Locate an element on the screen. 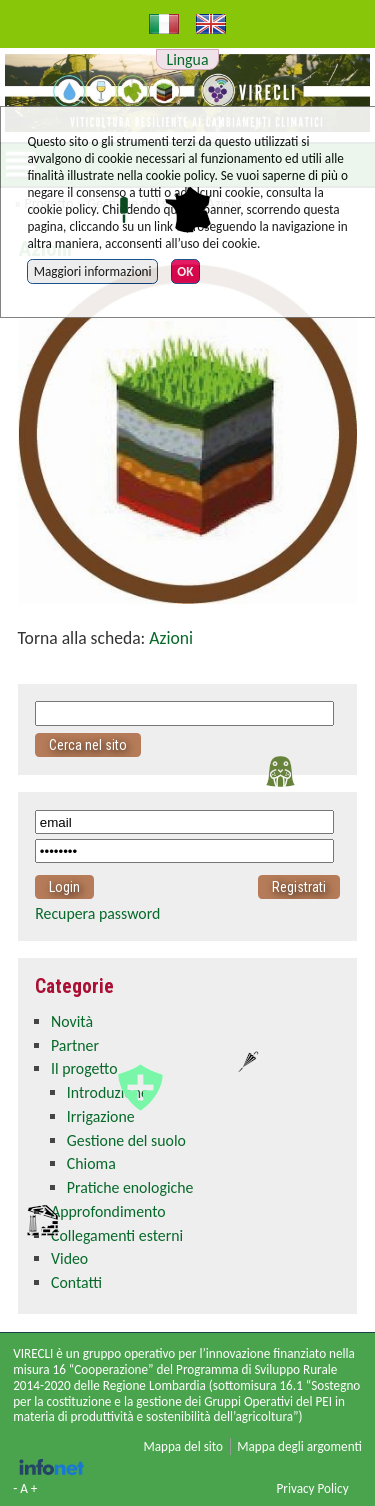 The width and height of the screenshot is (375, 1506). select ice pop or popsicle treat is located at coordinates (124, 210).